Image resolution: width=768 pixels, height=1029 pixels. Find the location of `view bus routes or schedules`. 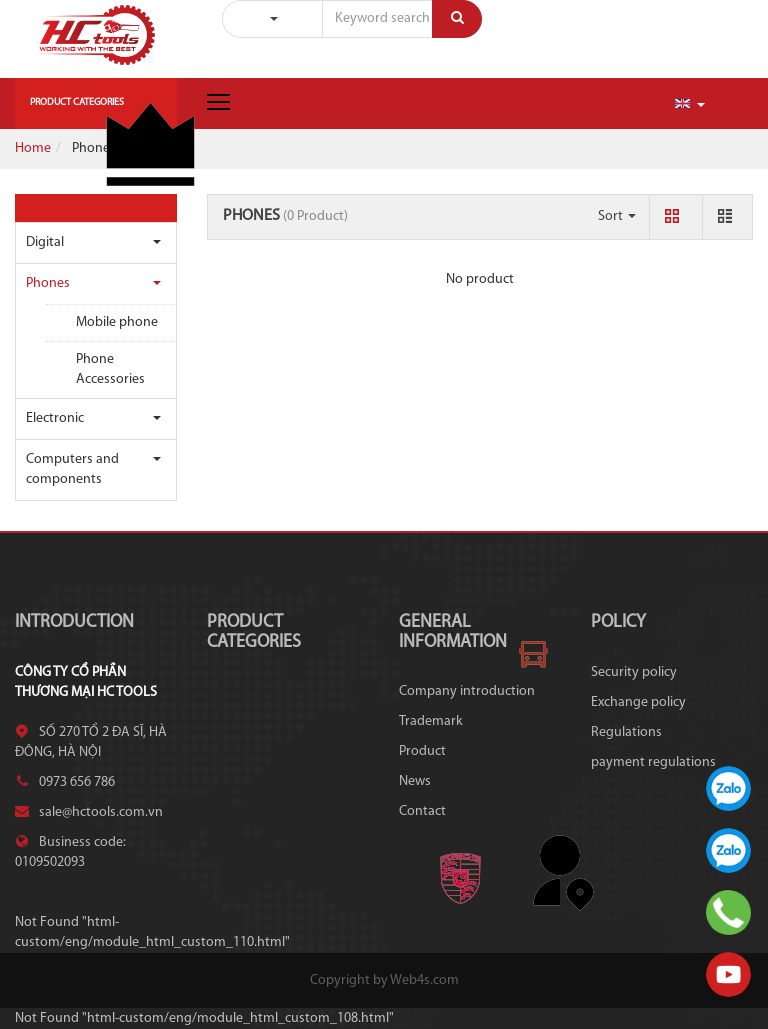

view bus routes or schedules is located at coordinates (533, 653).